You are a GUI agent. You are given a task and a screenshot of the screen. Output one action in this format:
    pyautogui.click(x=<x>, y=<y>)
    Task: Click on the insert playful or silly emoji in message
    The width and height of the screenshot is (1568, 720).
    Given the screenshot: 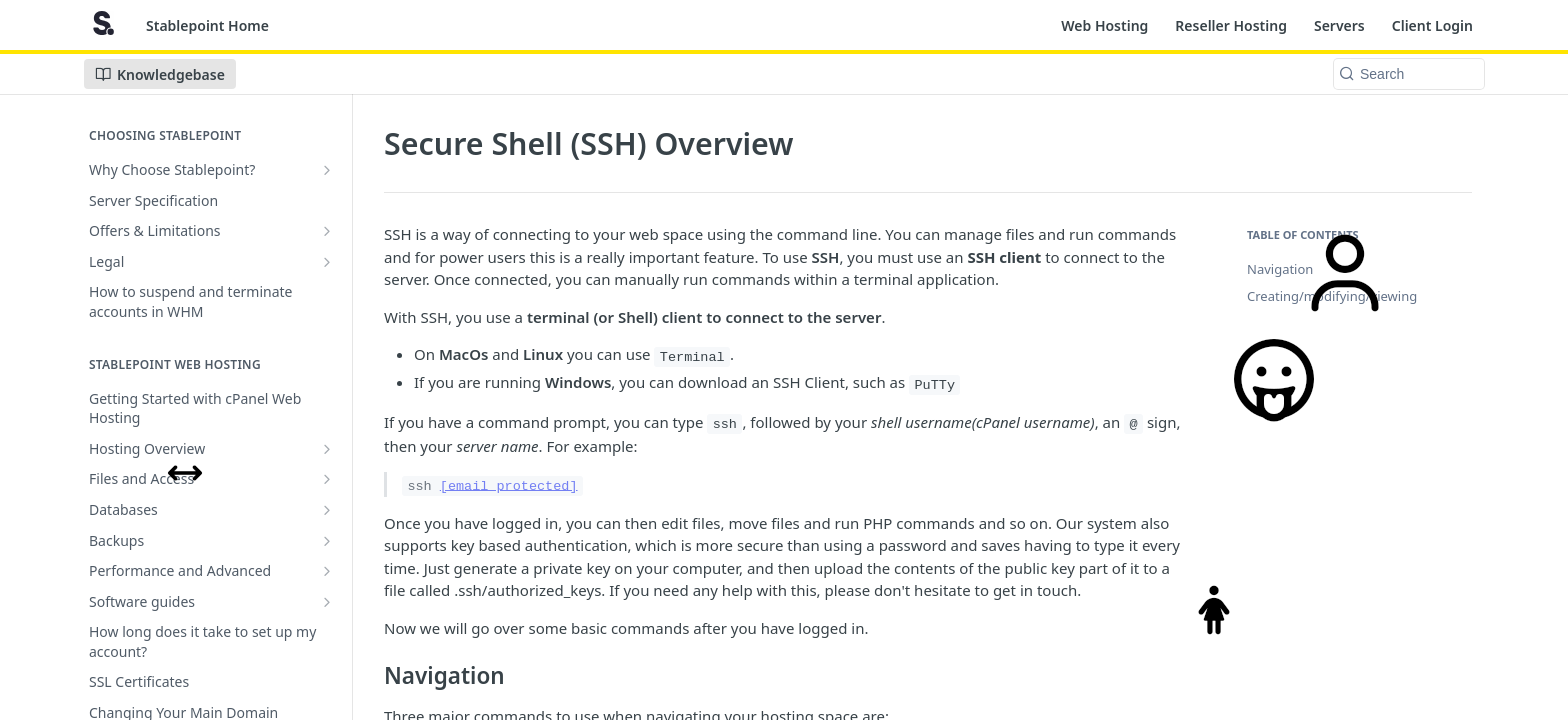 What is the action you would take?
    pyautogui.click(x=1274, y=379)
    